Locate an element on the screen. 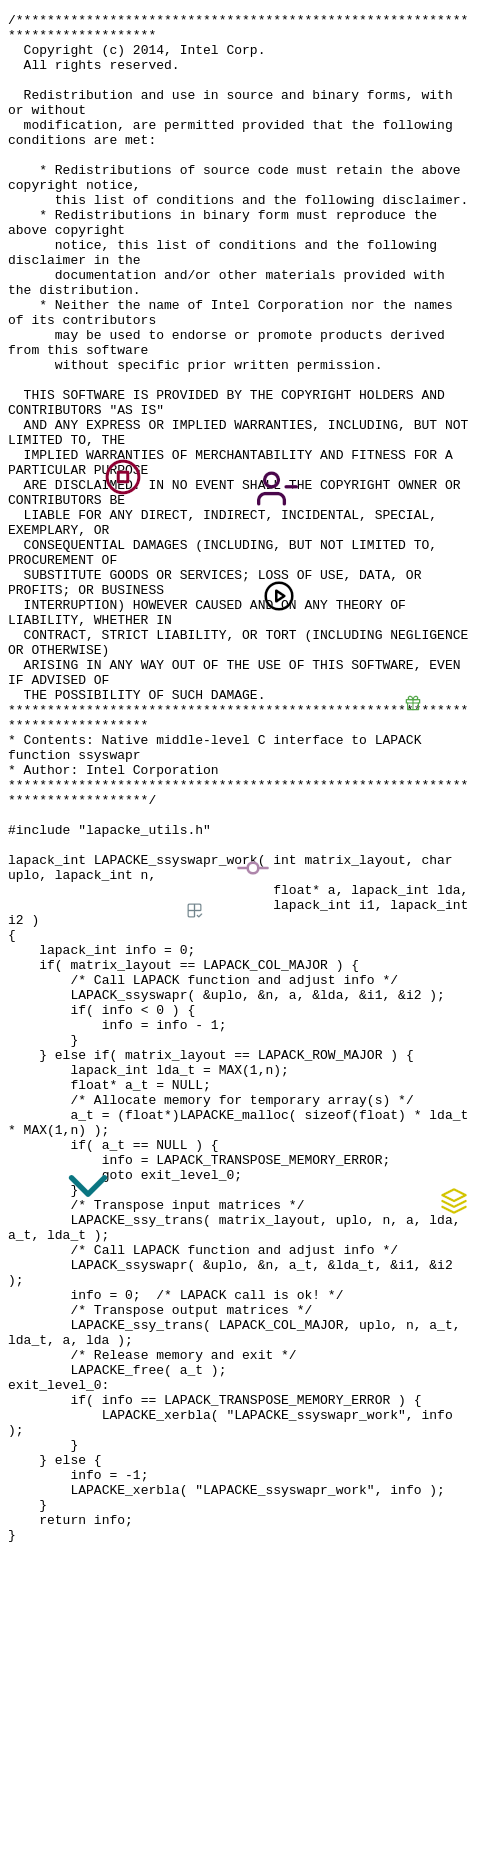 This screenshot has width=483, height=1862. redeem a gift or reward is located at coordinates (413, 703).